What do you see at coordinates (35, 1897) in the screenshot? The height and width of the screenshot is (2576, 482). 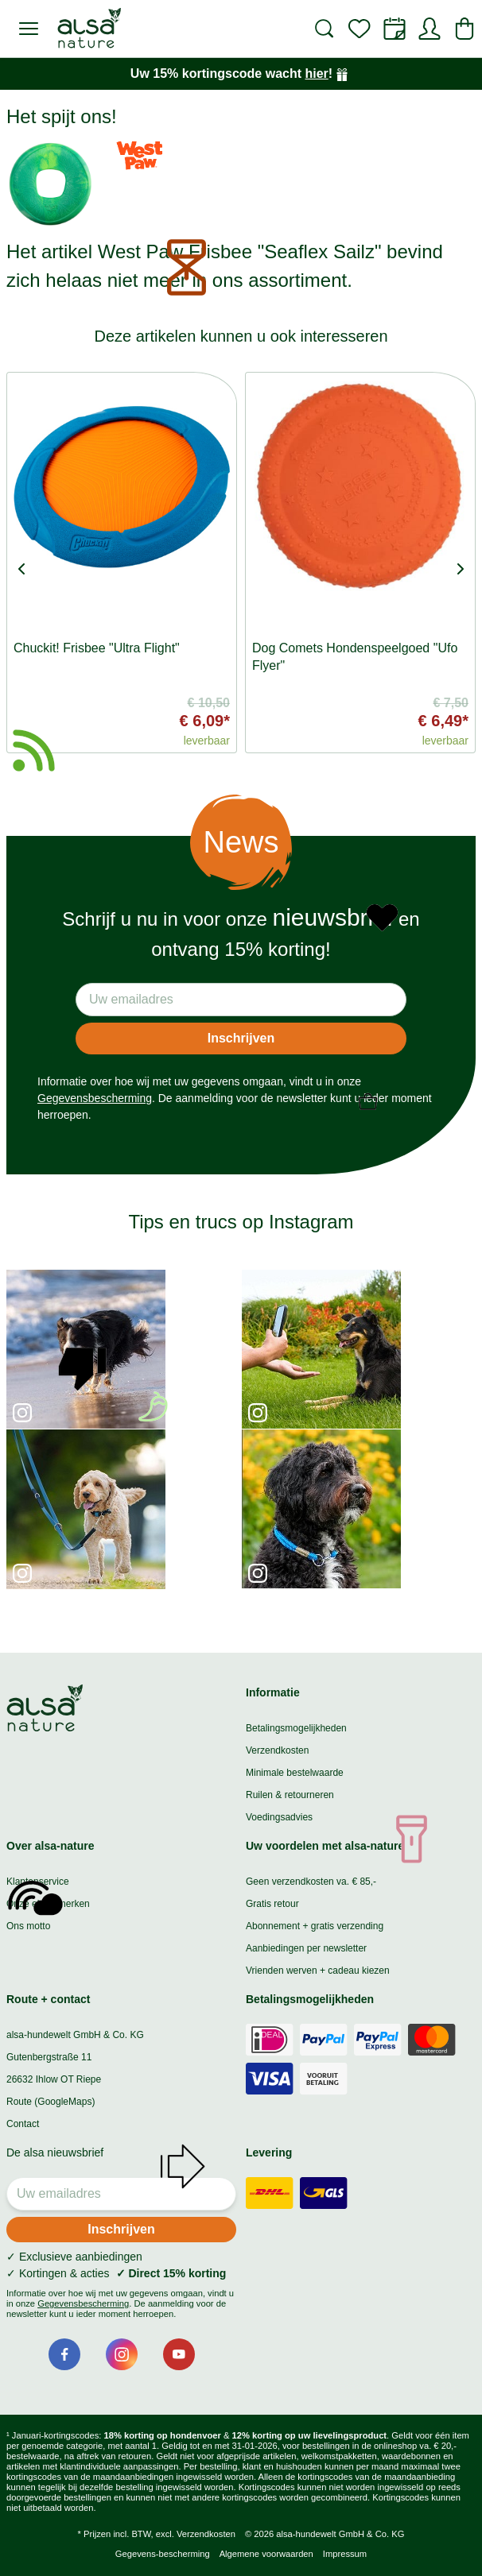 I see `view weather forecast` at bounding box center [35, 1897].